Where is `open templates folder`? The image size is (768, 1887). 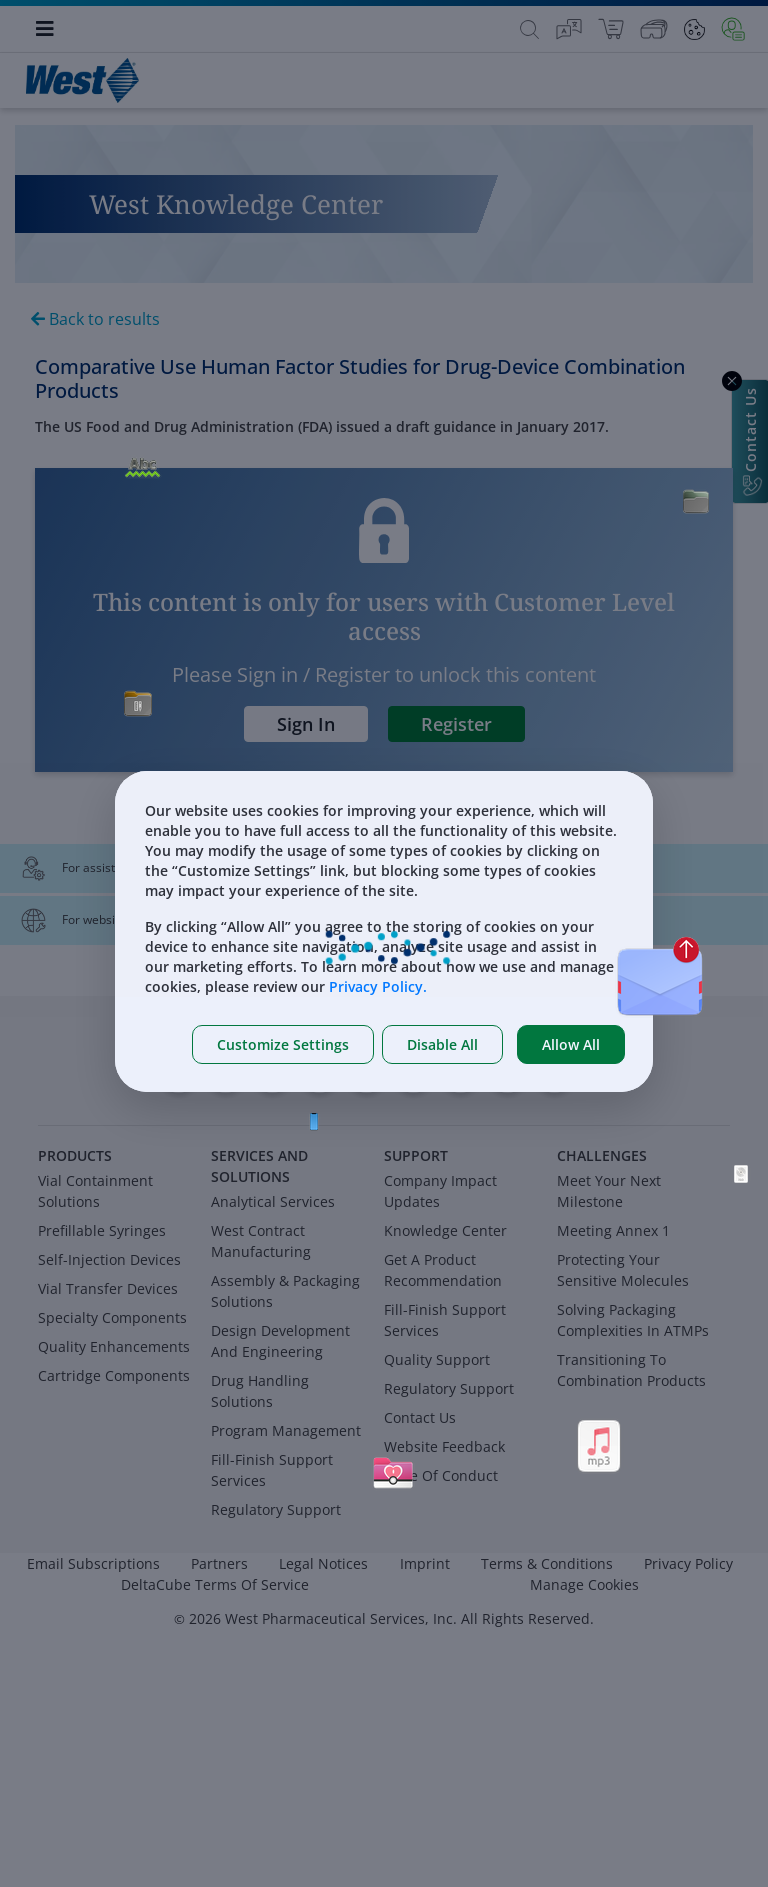
open templates folder is located at coordinates (138, 703).